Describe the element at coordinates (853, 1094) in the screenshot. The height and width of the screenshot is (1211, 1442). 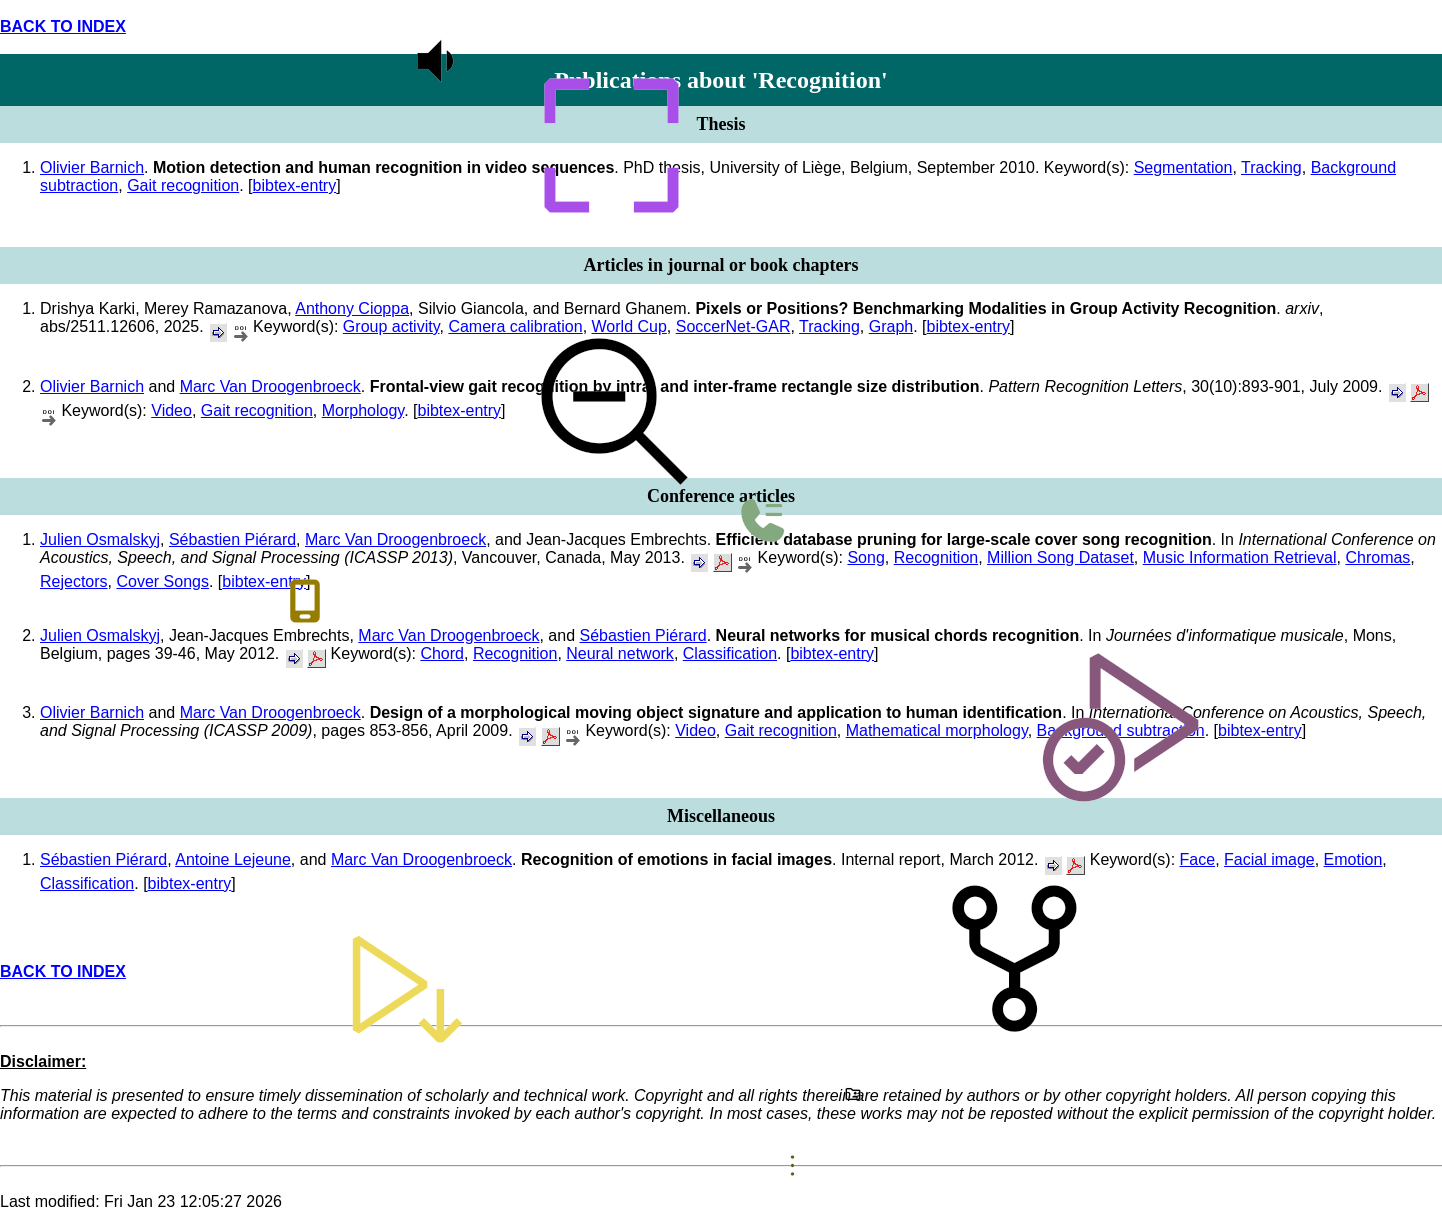
I see `access shared folders` at that location.